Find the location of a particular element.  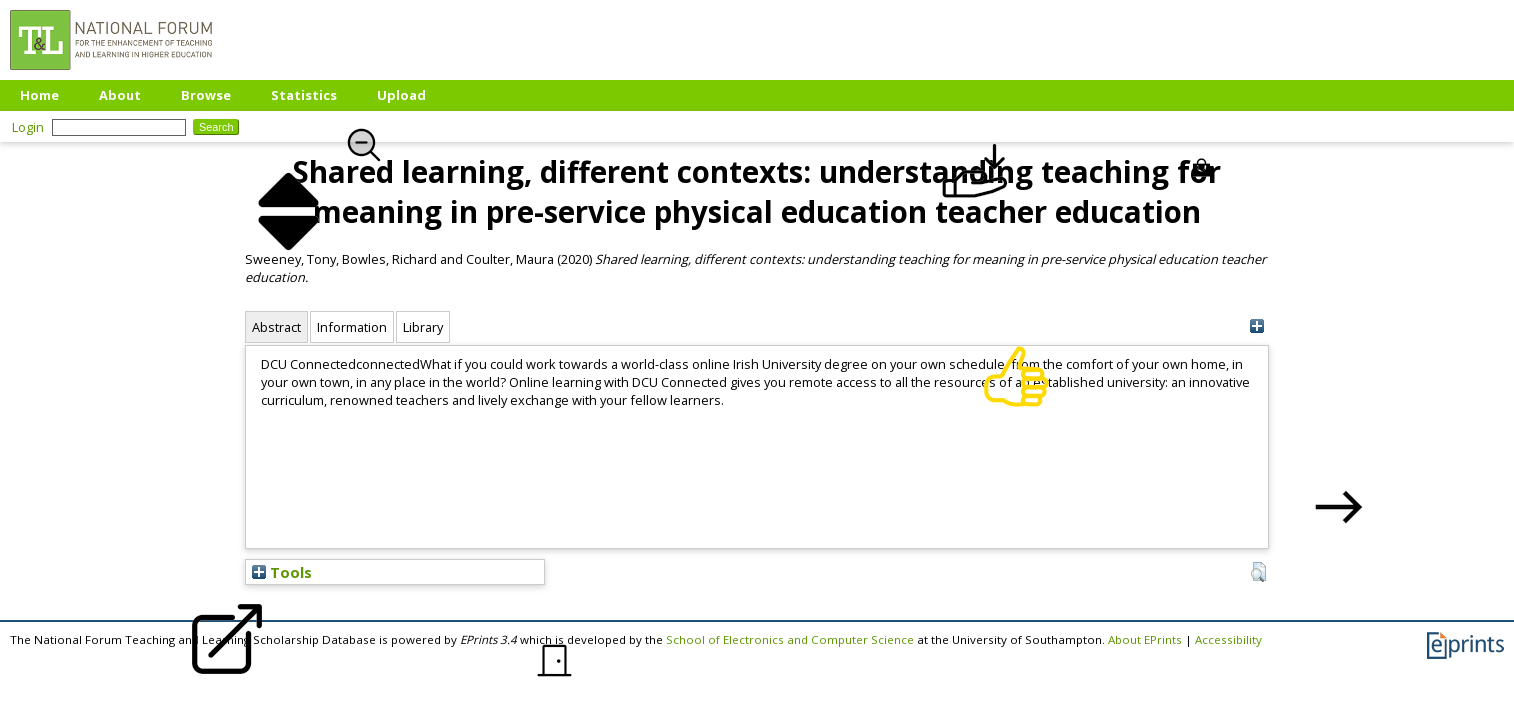

zoom out of the current view is located at coordinates (364, 145).